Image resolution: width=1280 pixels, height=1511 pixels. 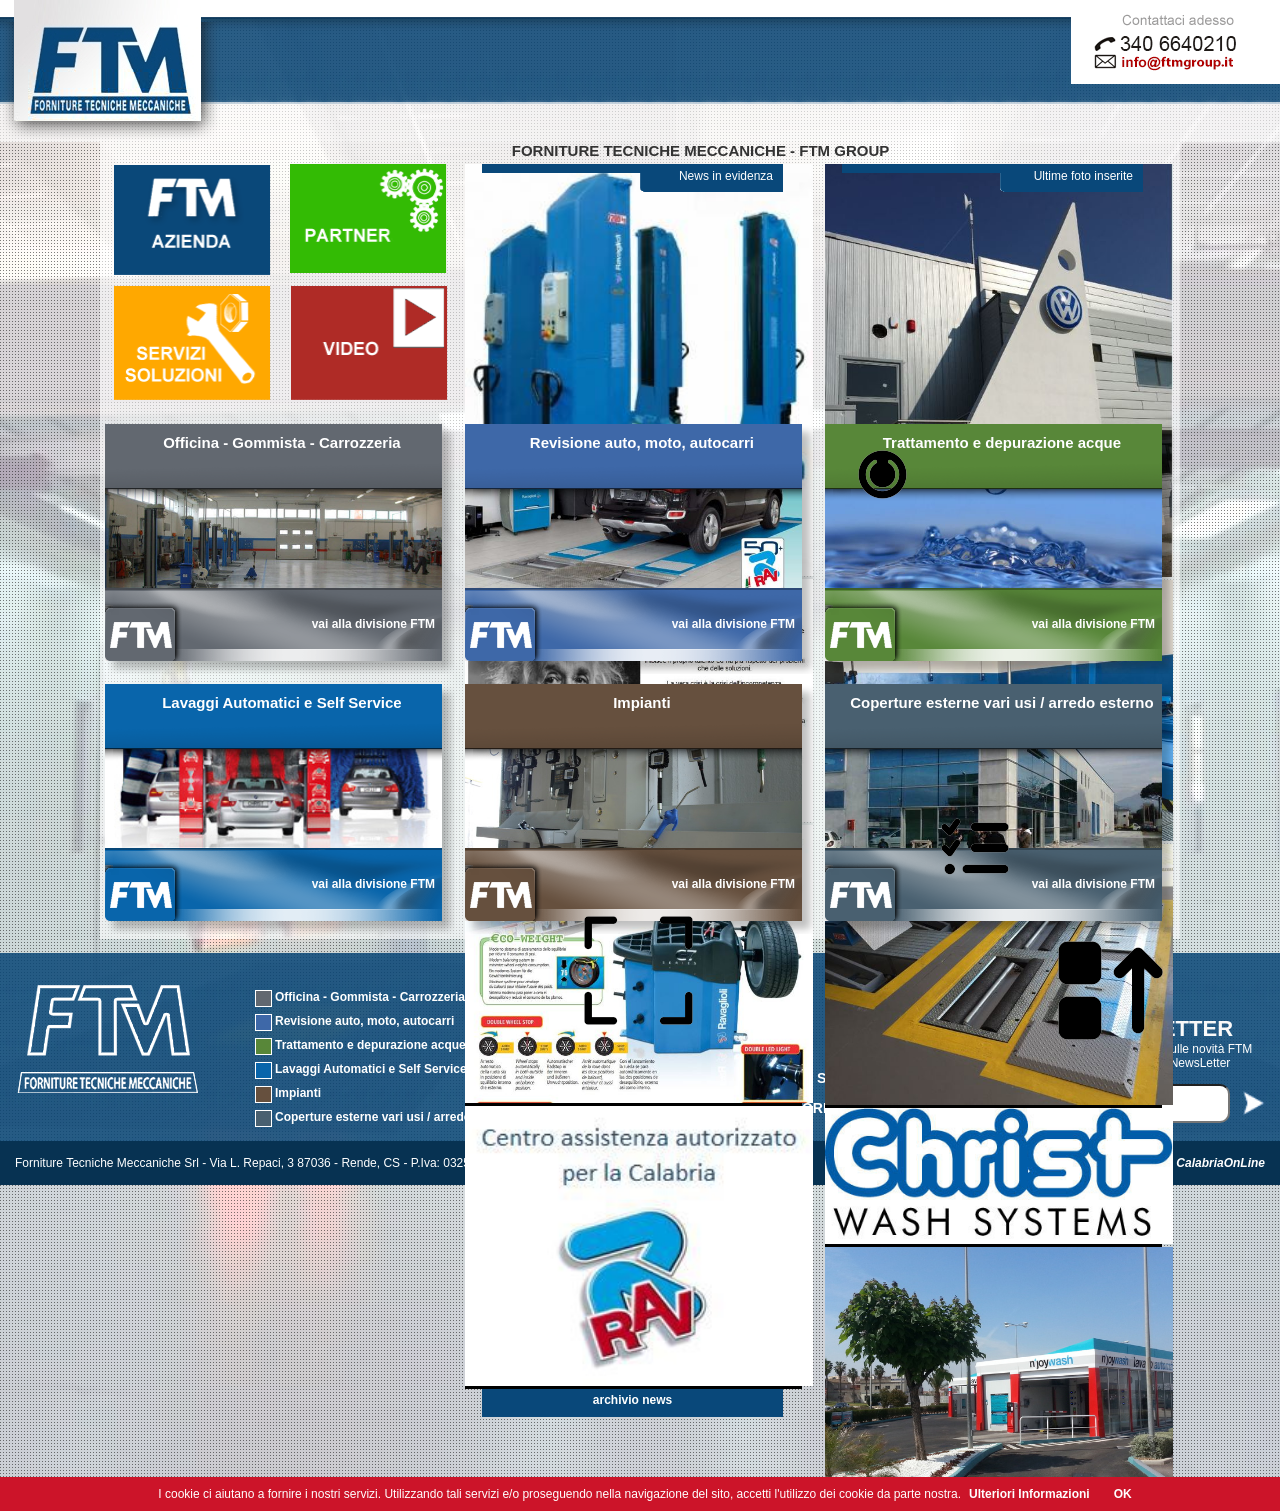 What do you see at coordinates (1107, 990) in the screenshot?
I see `sort items in ascending order` at bounding box center [1107, 990].